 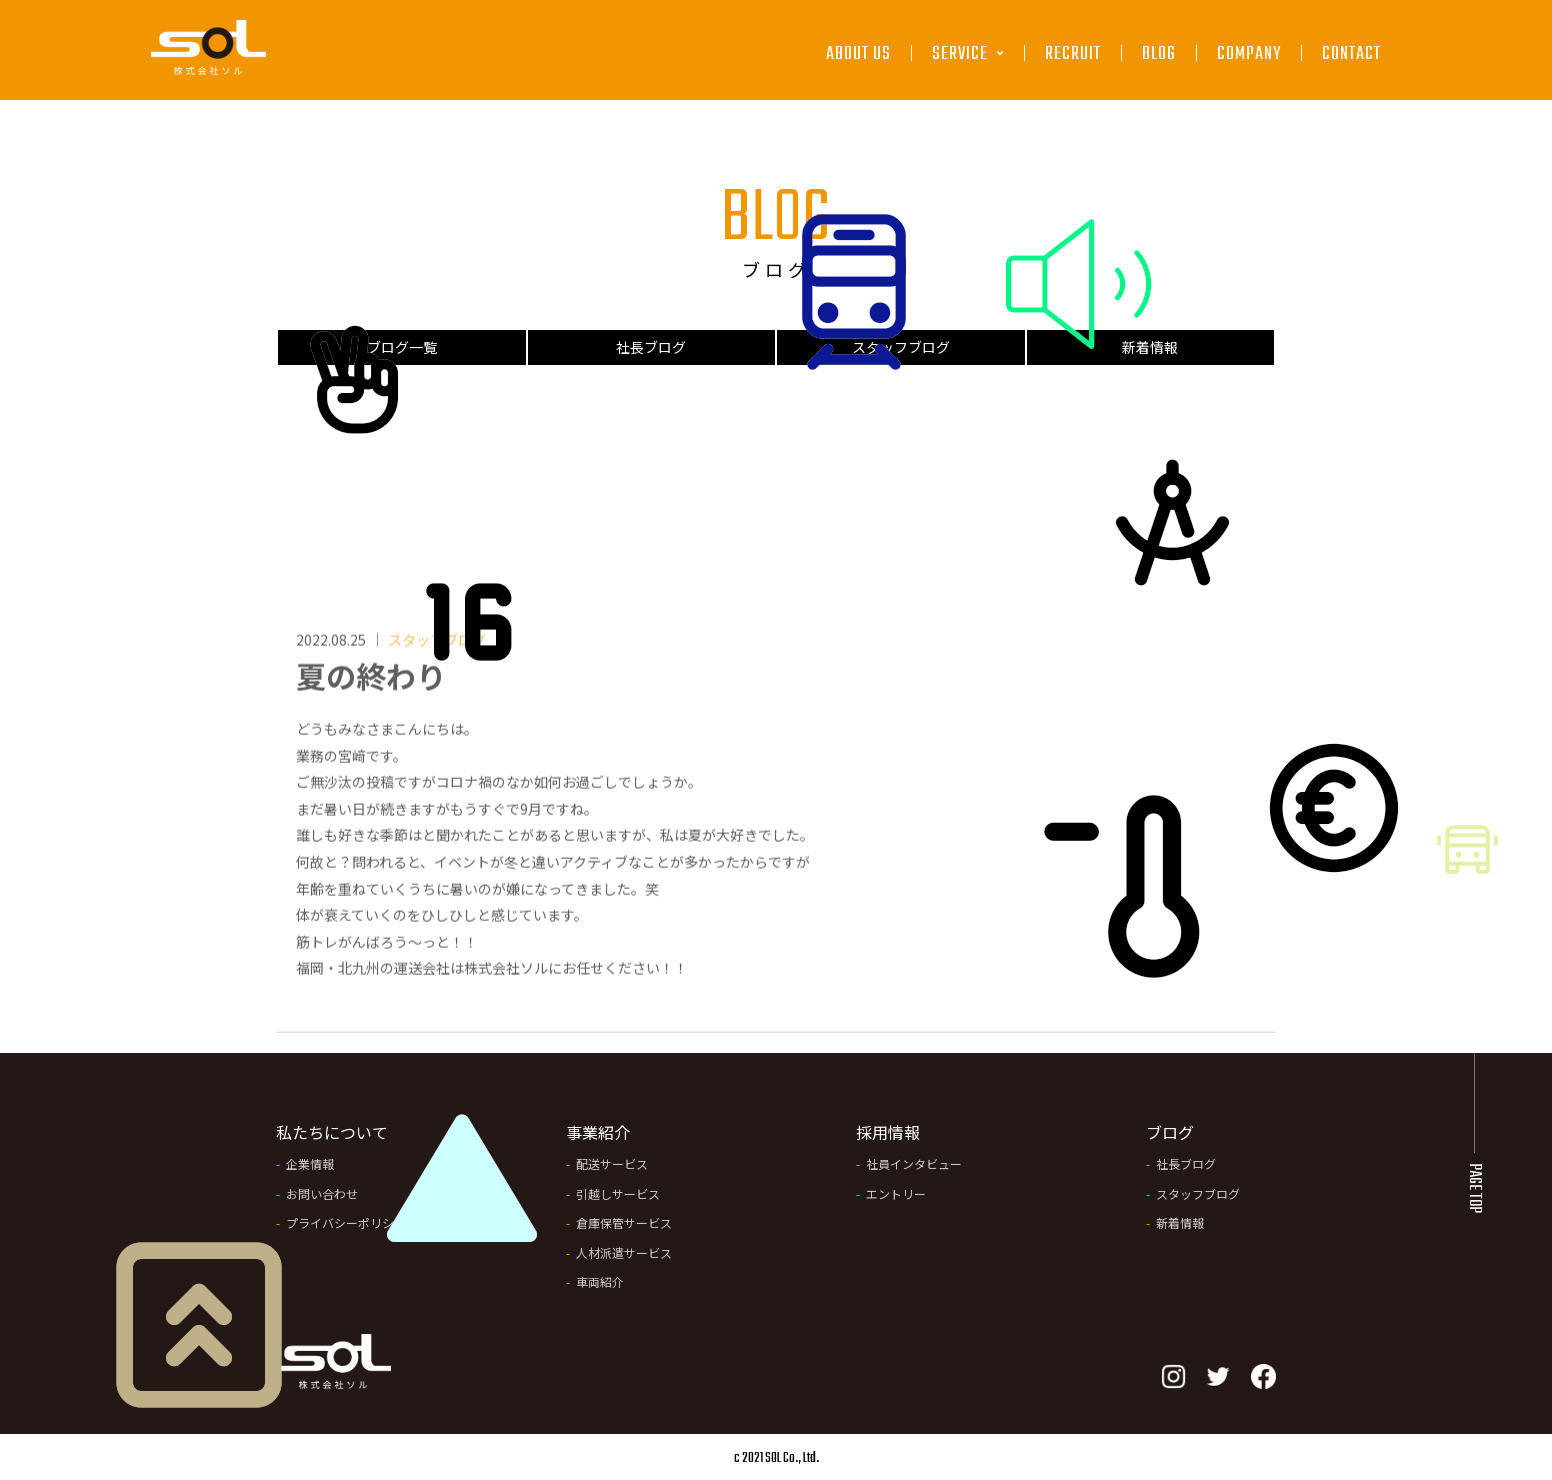 What do you see at coordinates (854, 292) in the screenshot?
I see `view subway or metro transit options` at bounding box center [854, 292].